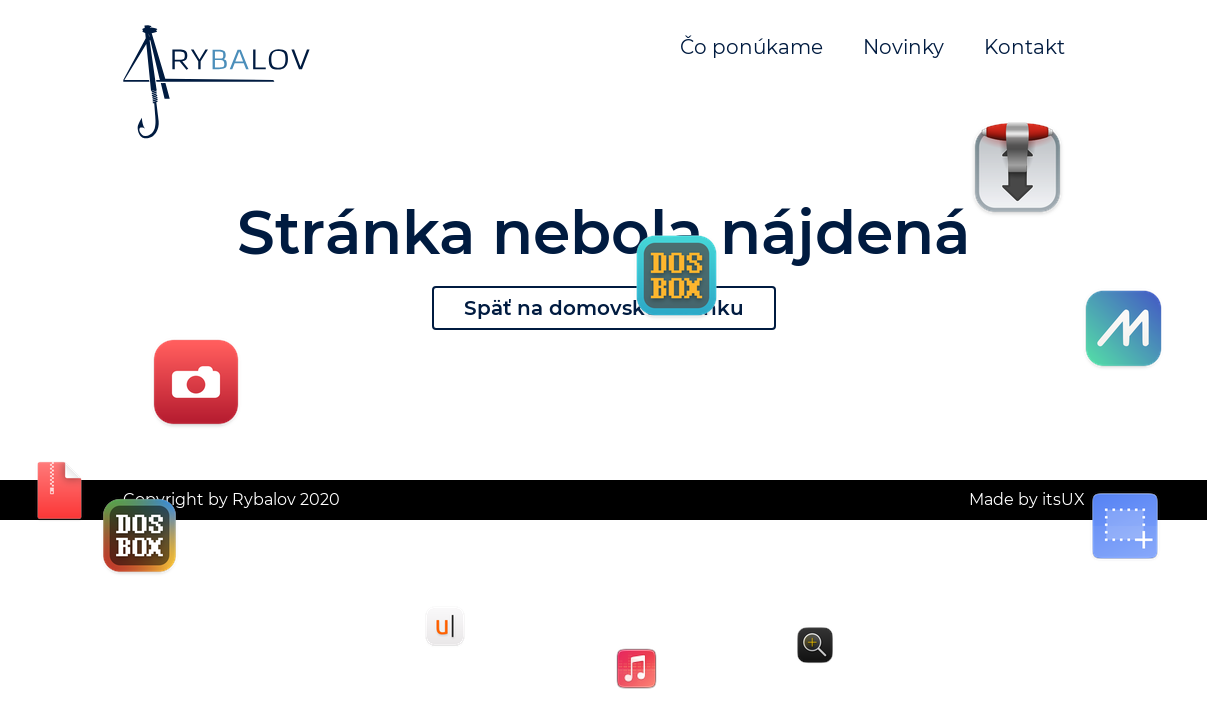  What do you see at coordinates (139, 535) in the screenshot?
I see `launch DOSBox Staging emulator` at bounding box center [139, 535].